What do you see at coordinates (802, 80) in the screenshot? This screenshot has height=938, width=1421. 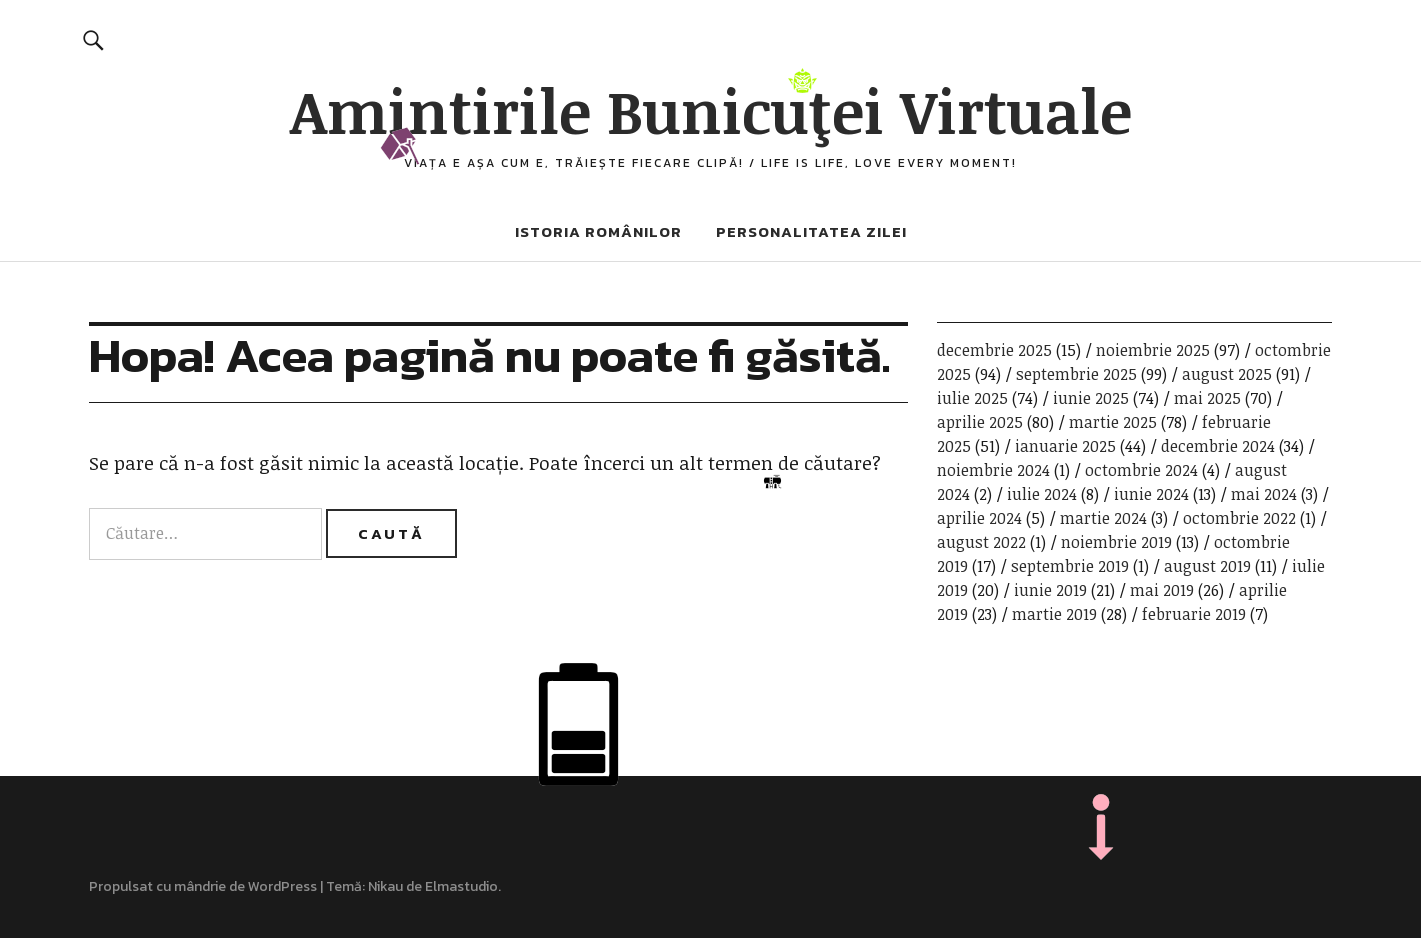 I see `select orc character or race` at bounding box center [802, 80].